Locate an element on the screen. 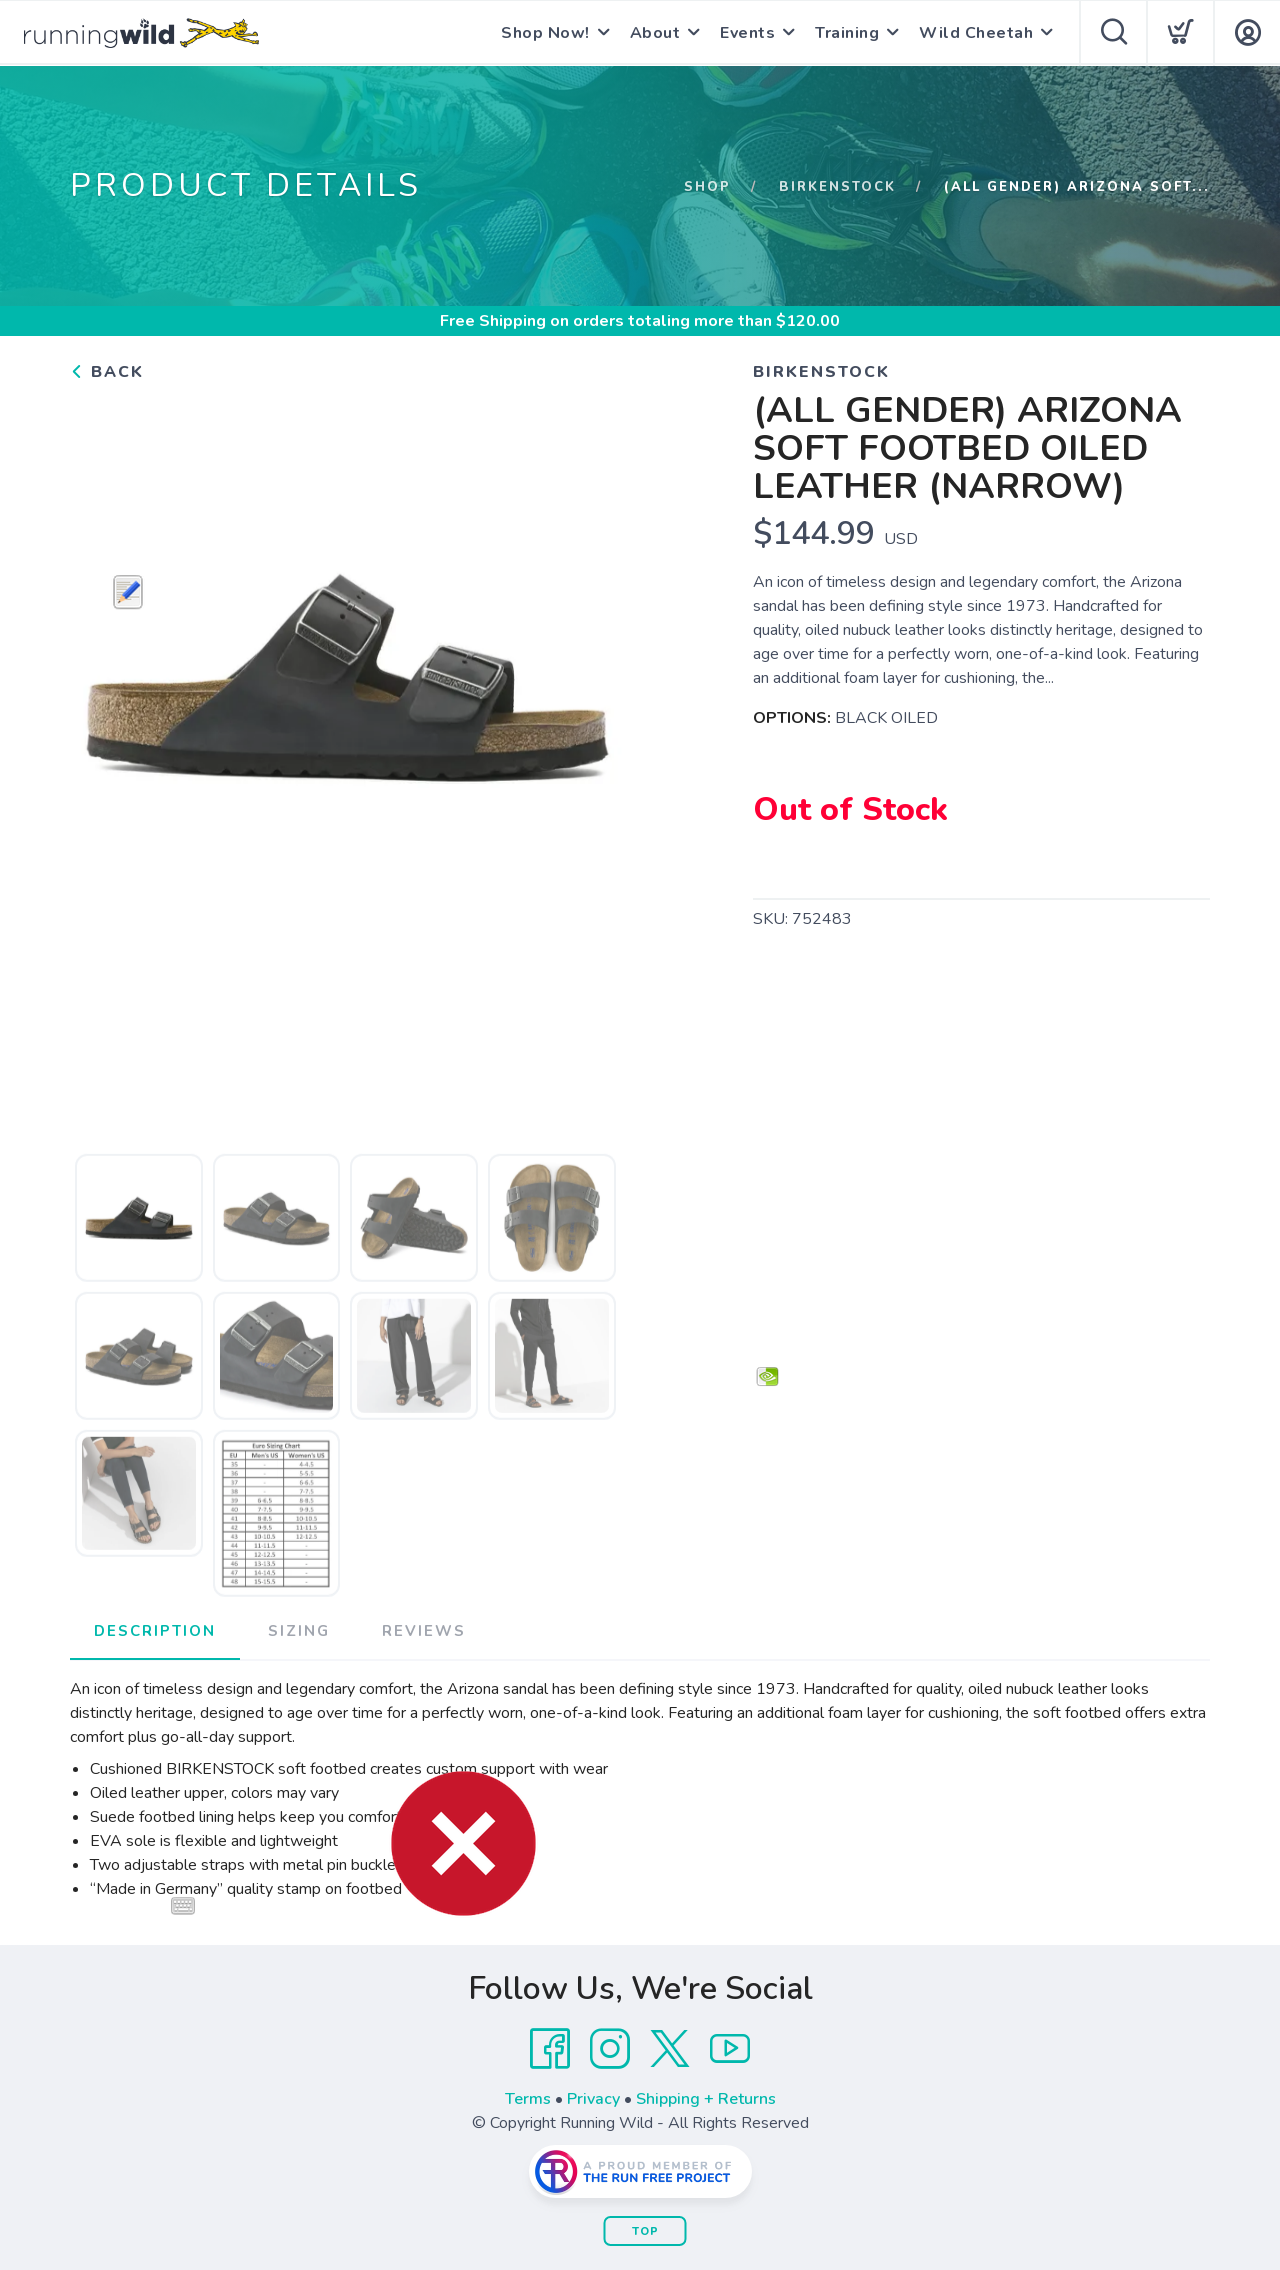 The image size is (1280, 2270). open text editor application is located at coordinates (128, 592).